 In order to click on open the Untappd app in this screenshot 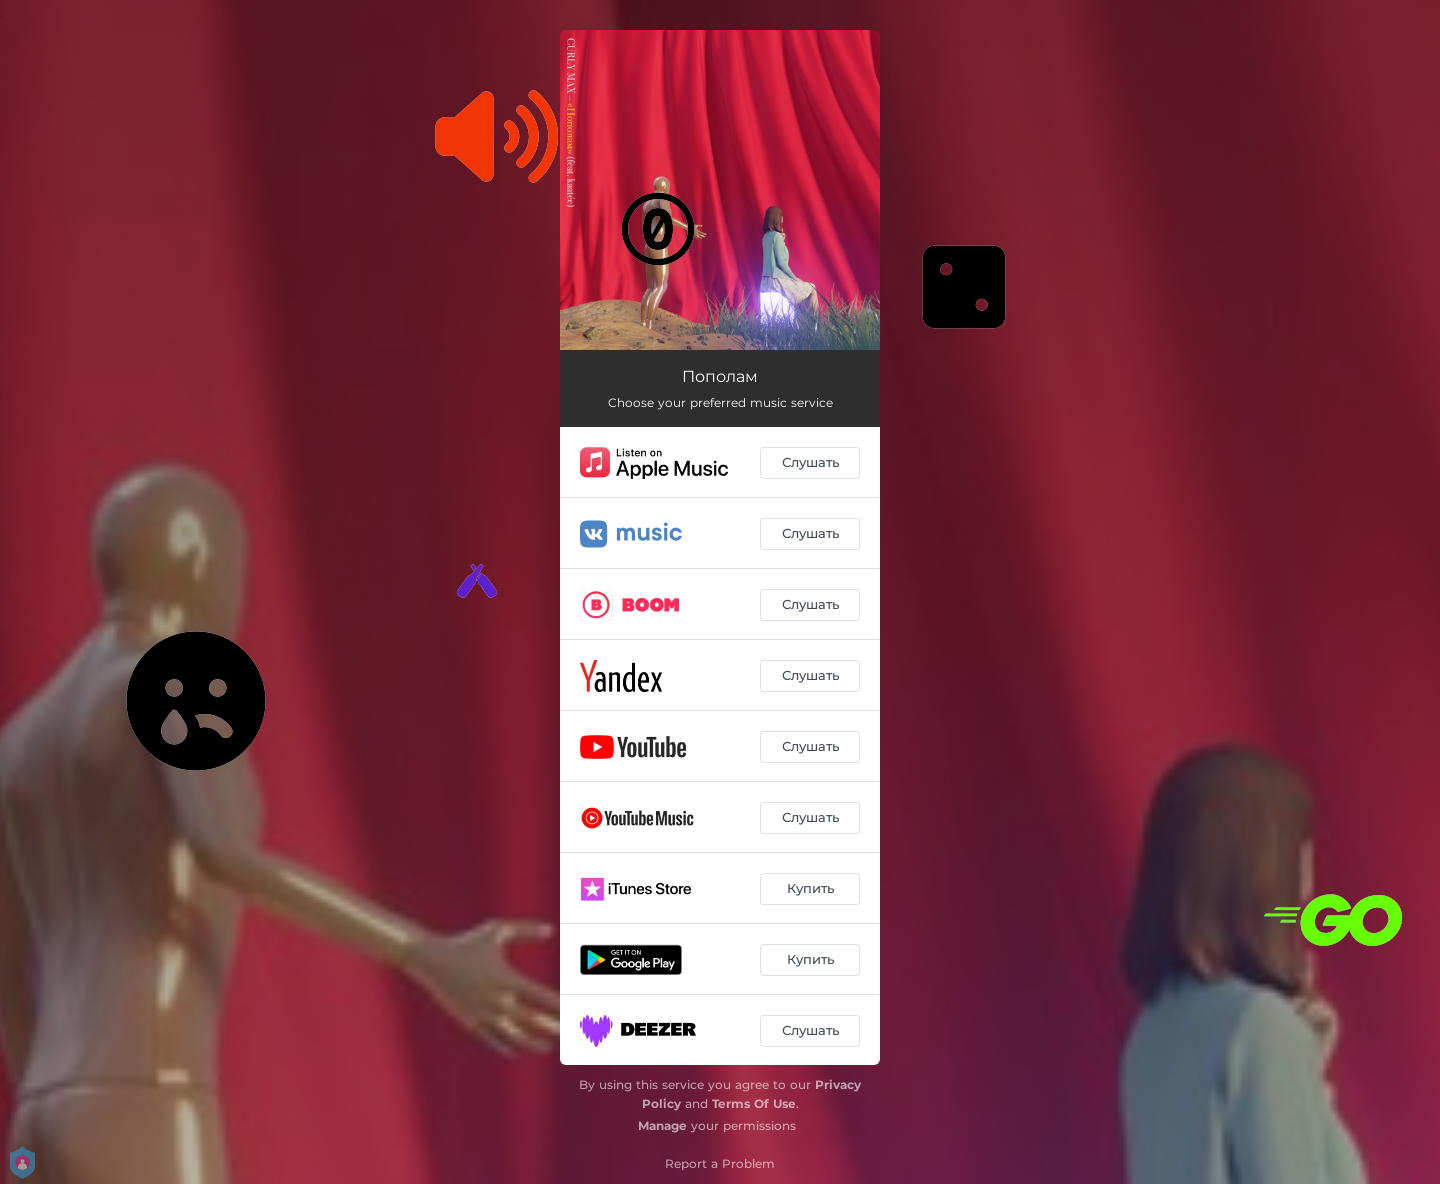, I will do `click(477, 581)`.